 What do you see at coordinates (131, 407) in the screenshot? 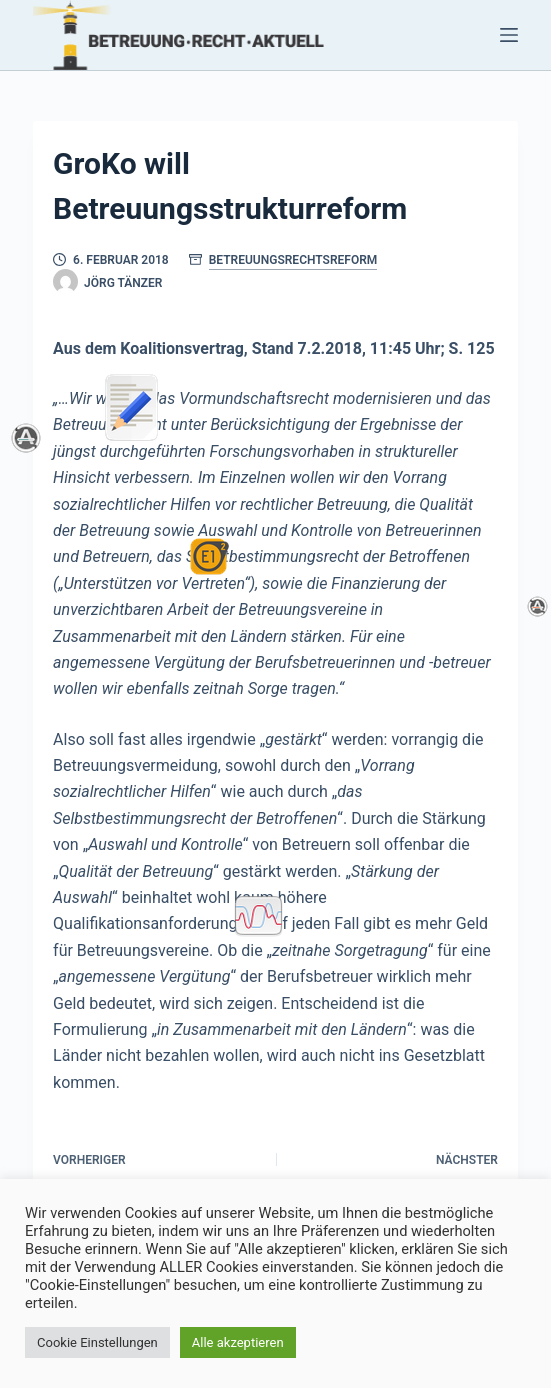
I see `open the text editor application` at bounding box center [131, 407].